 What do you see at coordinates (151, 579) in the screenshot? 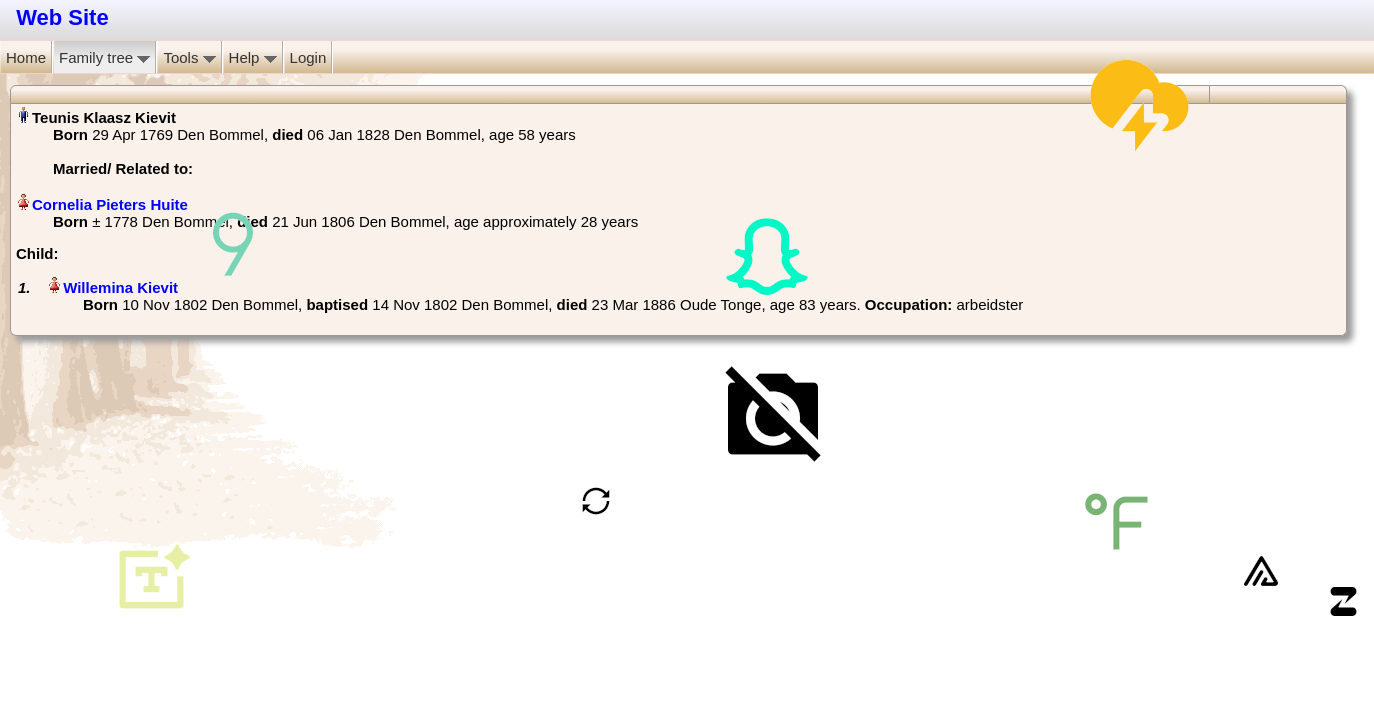
I see `generate text using AI` at bounding box center [151, 579].